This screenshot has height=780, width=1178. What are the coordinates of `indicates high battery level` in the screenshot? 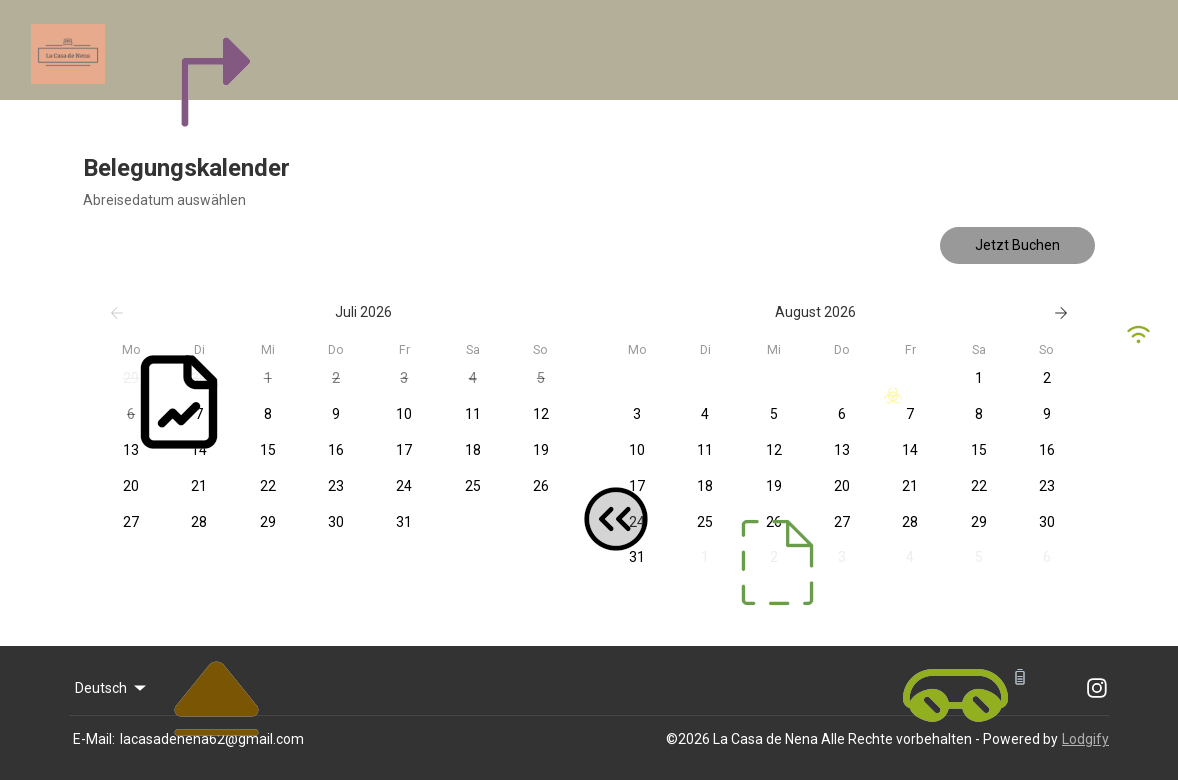 It's located at (1020, 677).